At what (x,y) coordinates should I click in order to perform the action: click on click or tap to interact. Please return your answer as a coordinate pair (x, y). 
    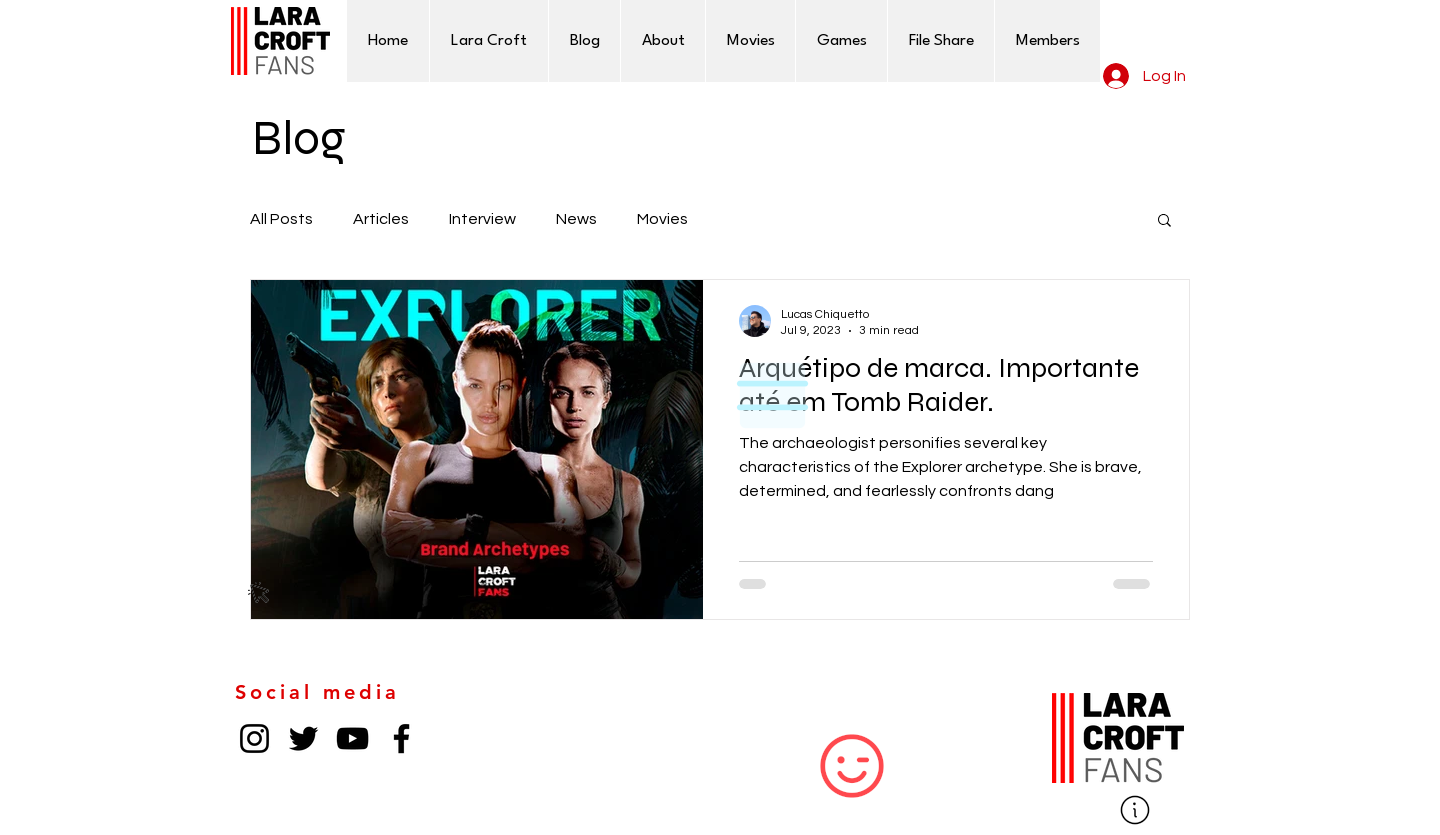
    Looking at the image, I should click on (259, 593).